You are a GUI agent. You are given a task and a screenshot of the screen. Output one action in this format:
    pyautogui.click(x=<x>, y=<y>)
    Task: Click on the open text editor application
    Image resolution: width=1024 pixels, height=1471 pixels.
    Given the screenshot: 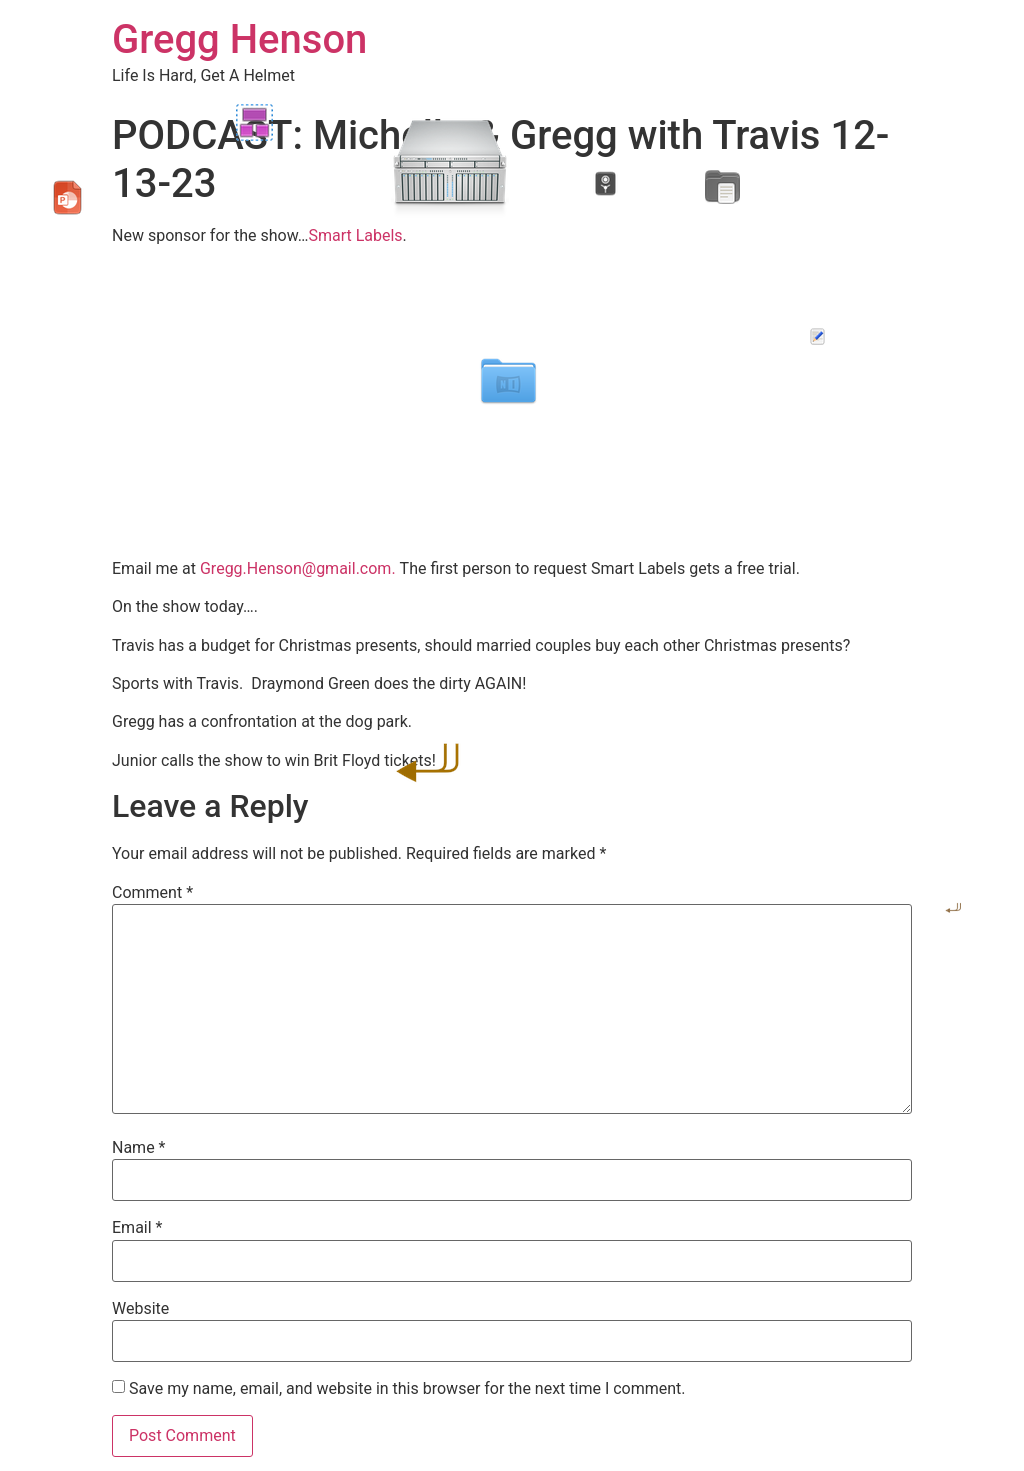 What is the action you would take?
    pyautogui.click(x=817, y=336)
    